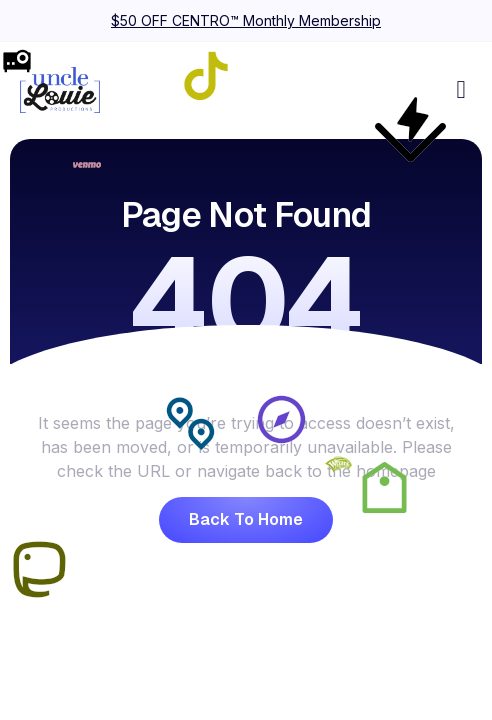 This screenshot has height=720, width=492. I want to click on wizards of the coast company logo, so click(338, 464).